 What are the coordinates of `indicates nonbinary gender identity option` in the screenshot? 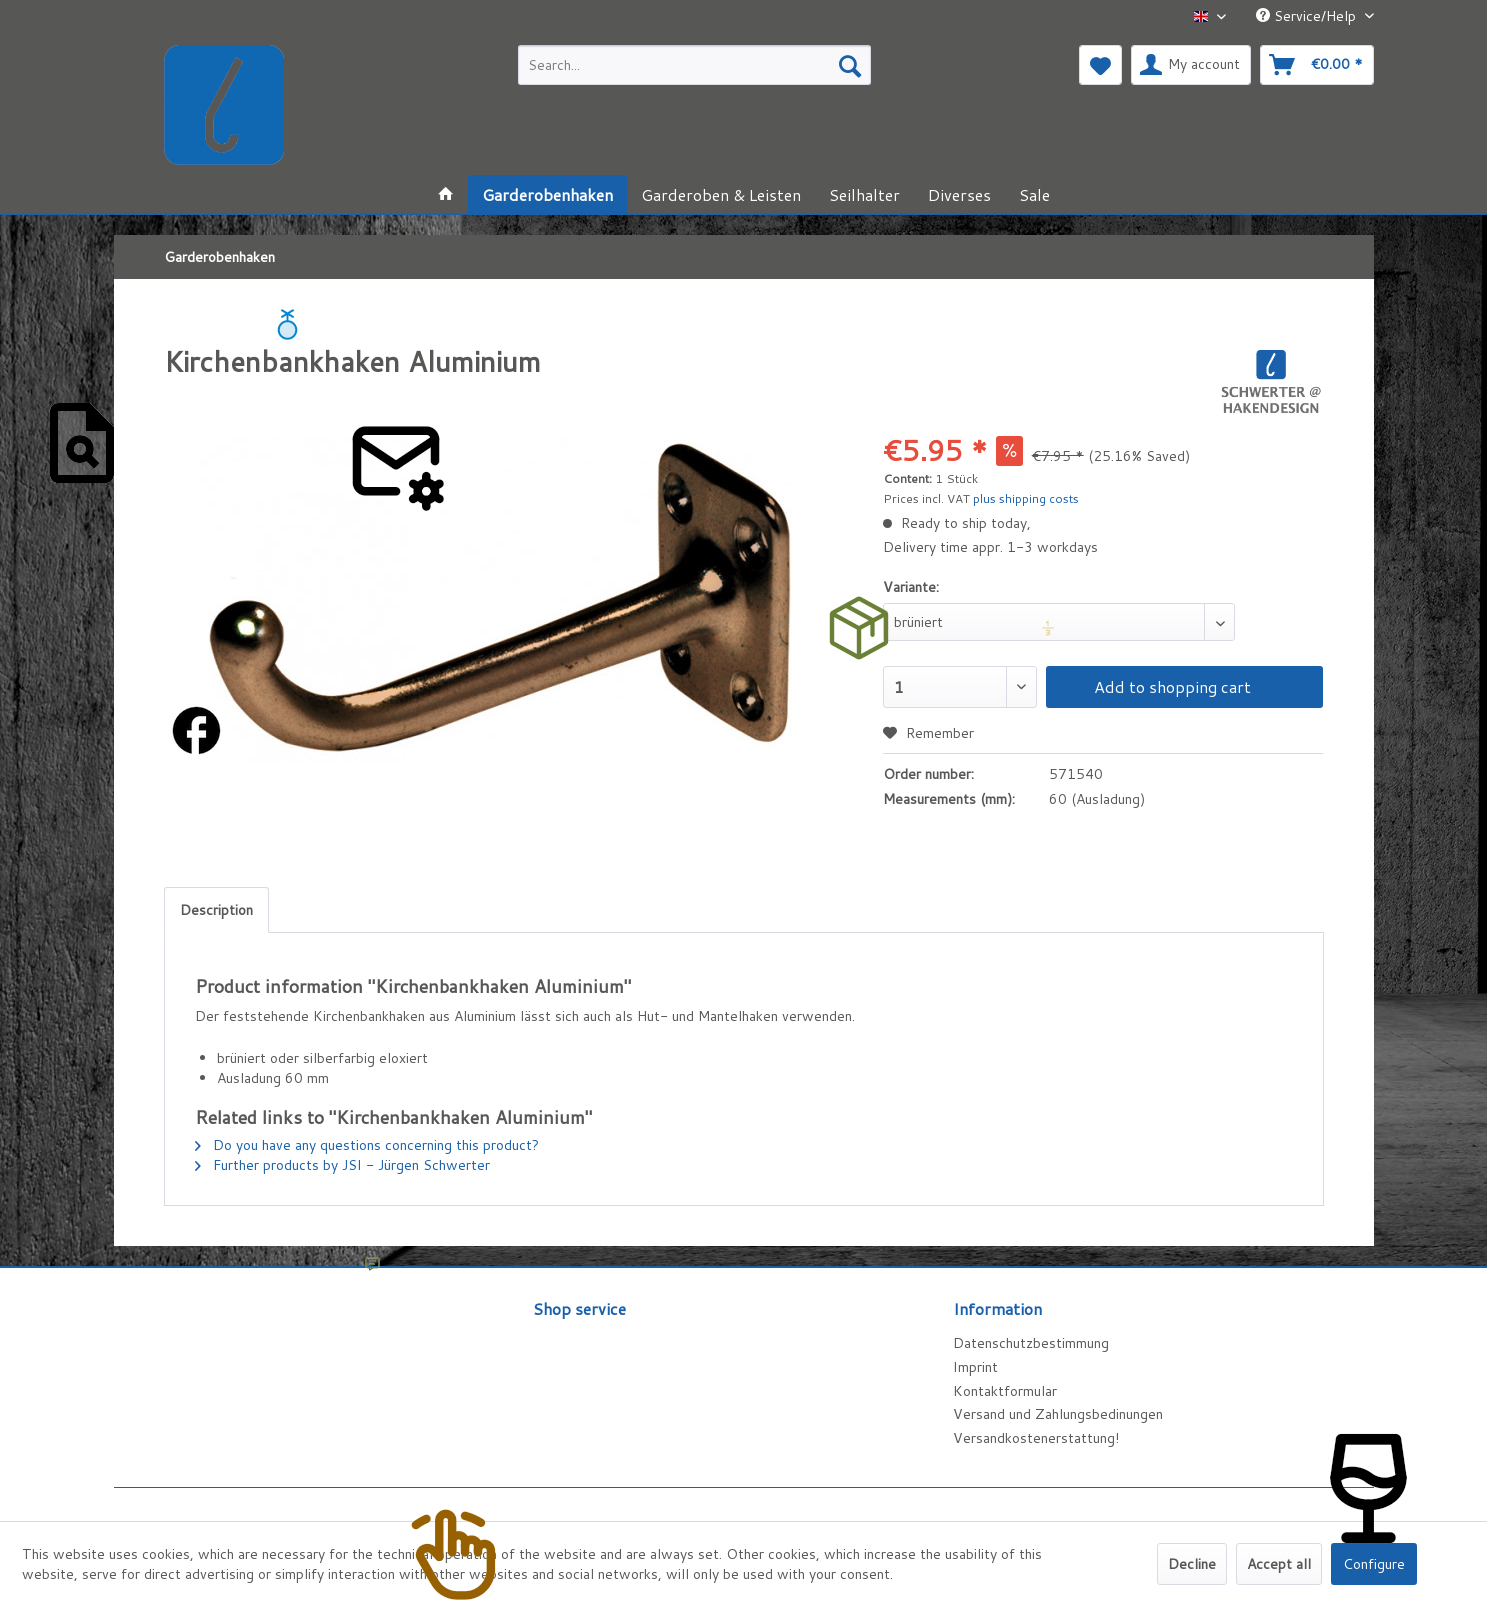 It's located at (287, 324).